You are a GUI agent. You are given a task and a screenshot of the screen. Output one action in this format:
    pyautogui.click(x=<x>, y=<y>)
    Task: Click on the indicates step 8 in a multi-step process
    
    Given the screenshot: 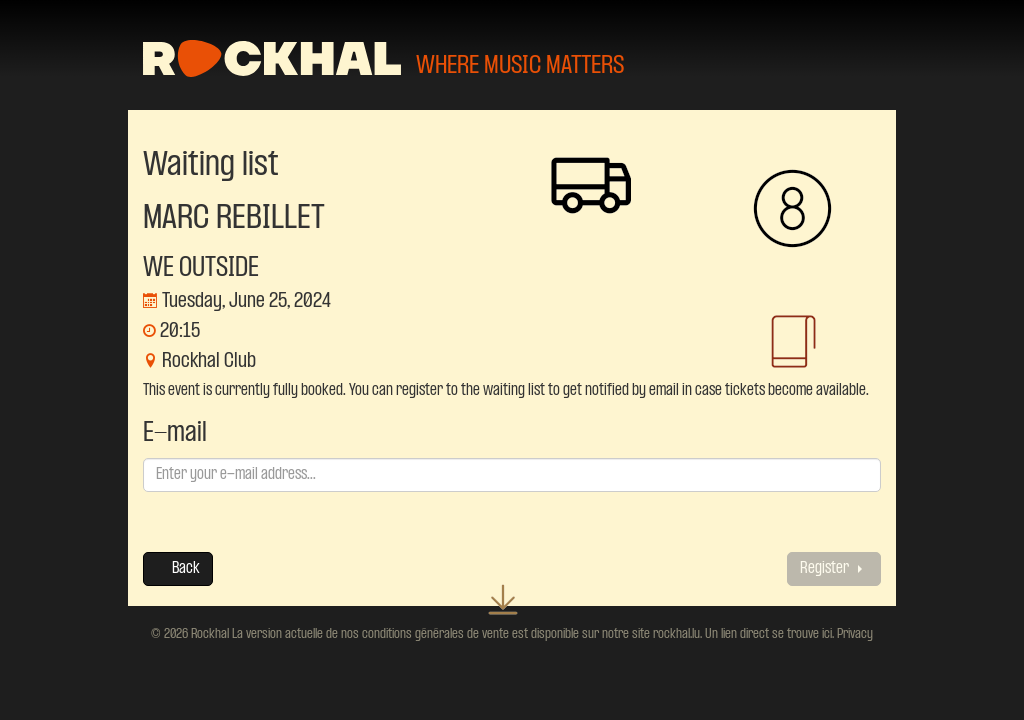 What is the action you would take?
    pyautogui.click(x=792, y=208)
    